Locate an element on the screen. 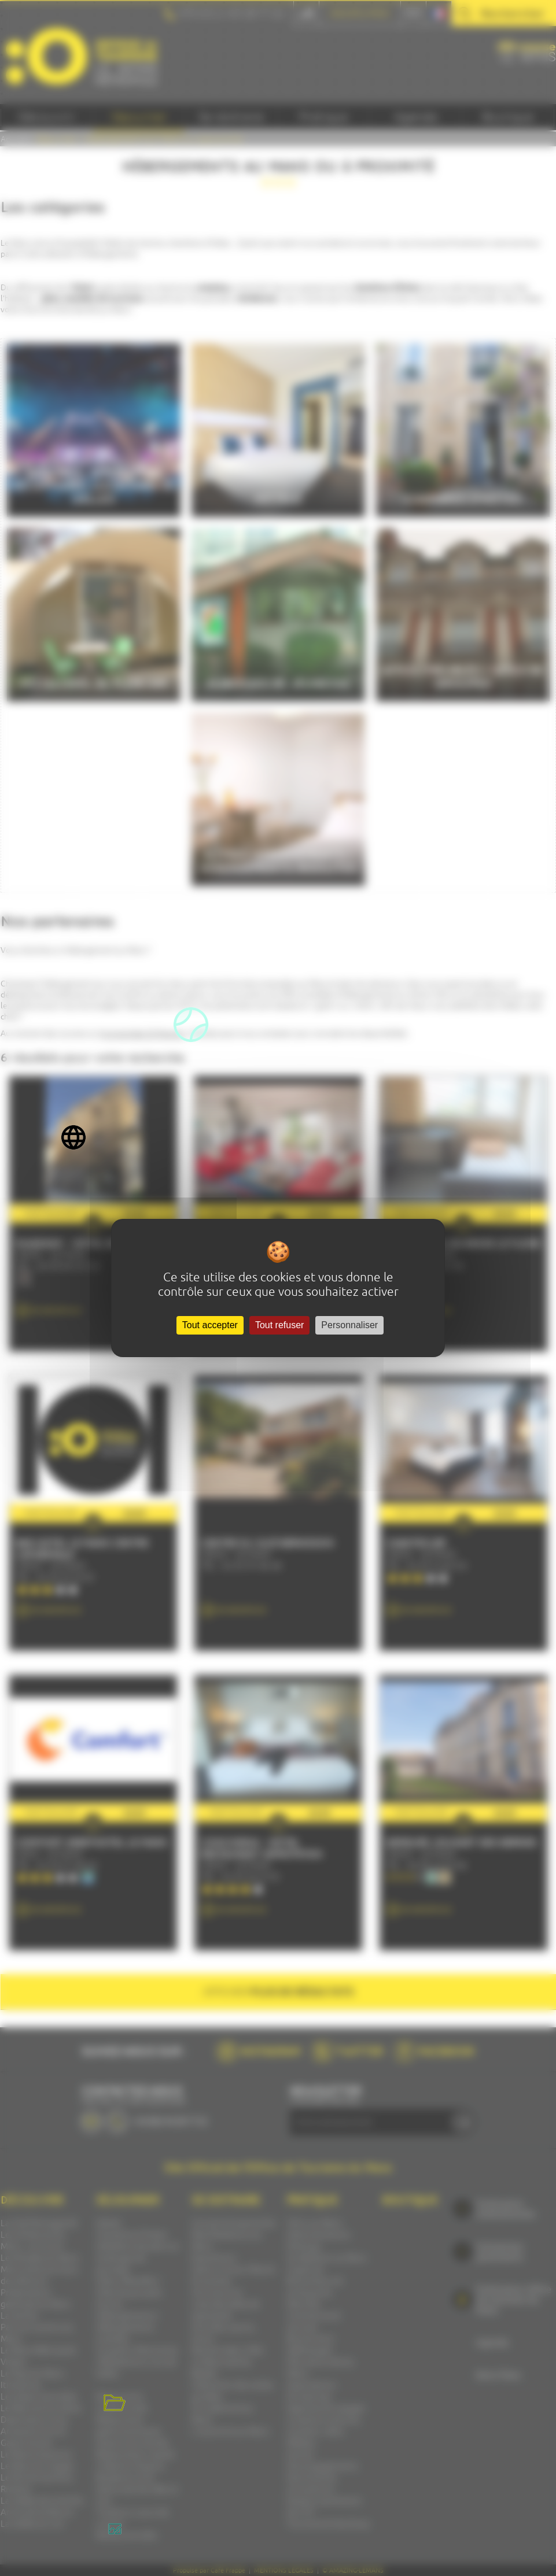 The width and height of the screenshot is (556, 2576). switch to global or worldwide view is located at coordinates (73, 1137).